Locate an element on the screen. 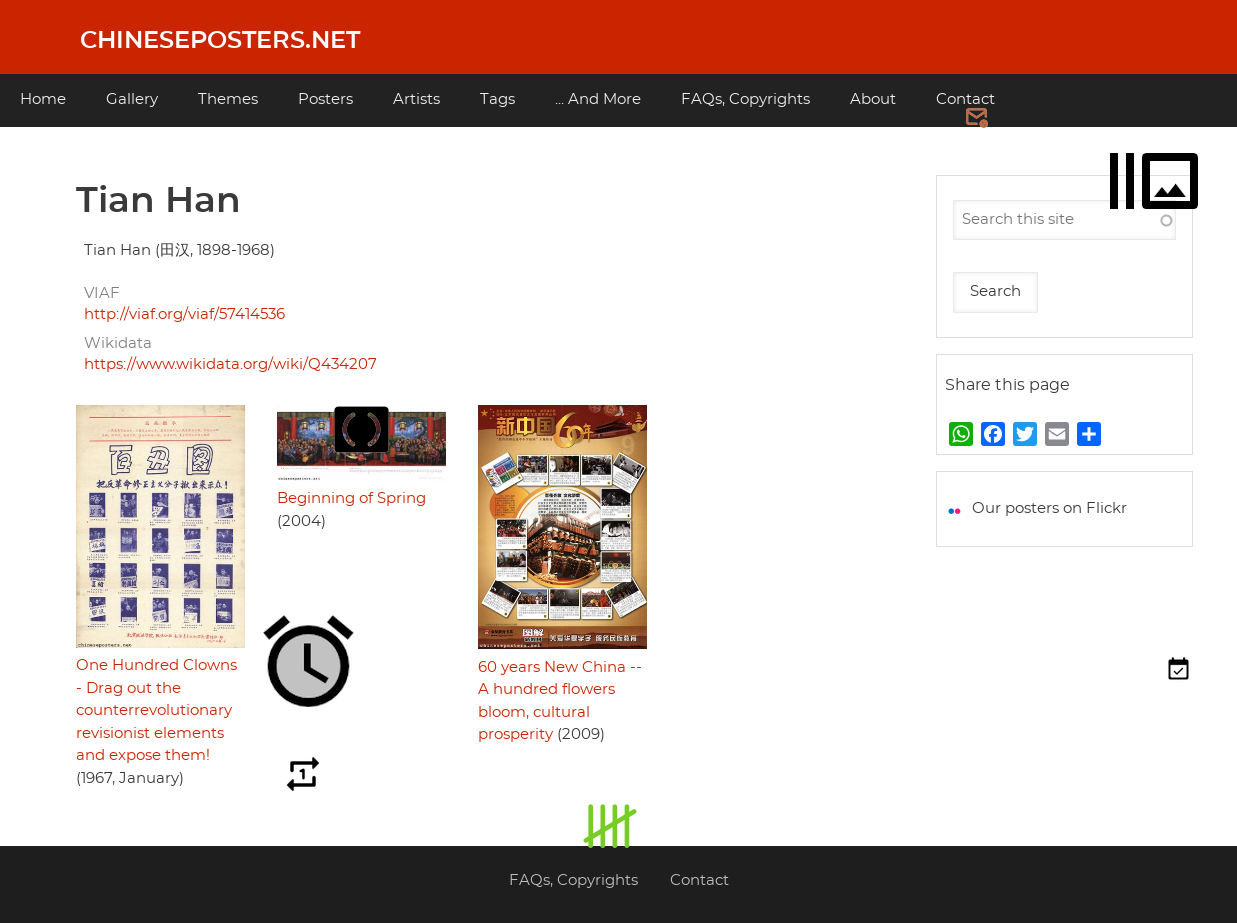 The width and height of the screenshot is (1237, 923). indicates a count of five items is located at coordinates (610, 826).